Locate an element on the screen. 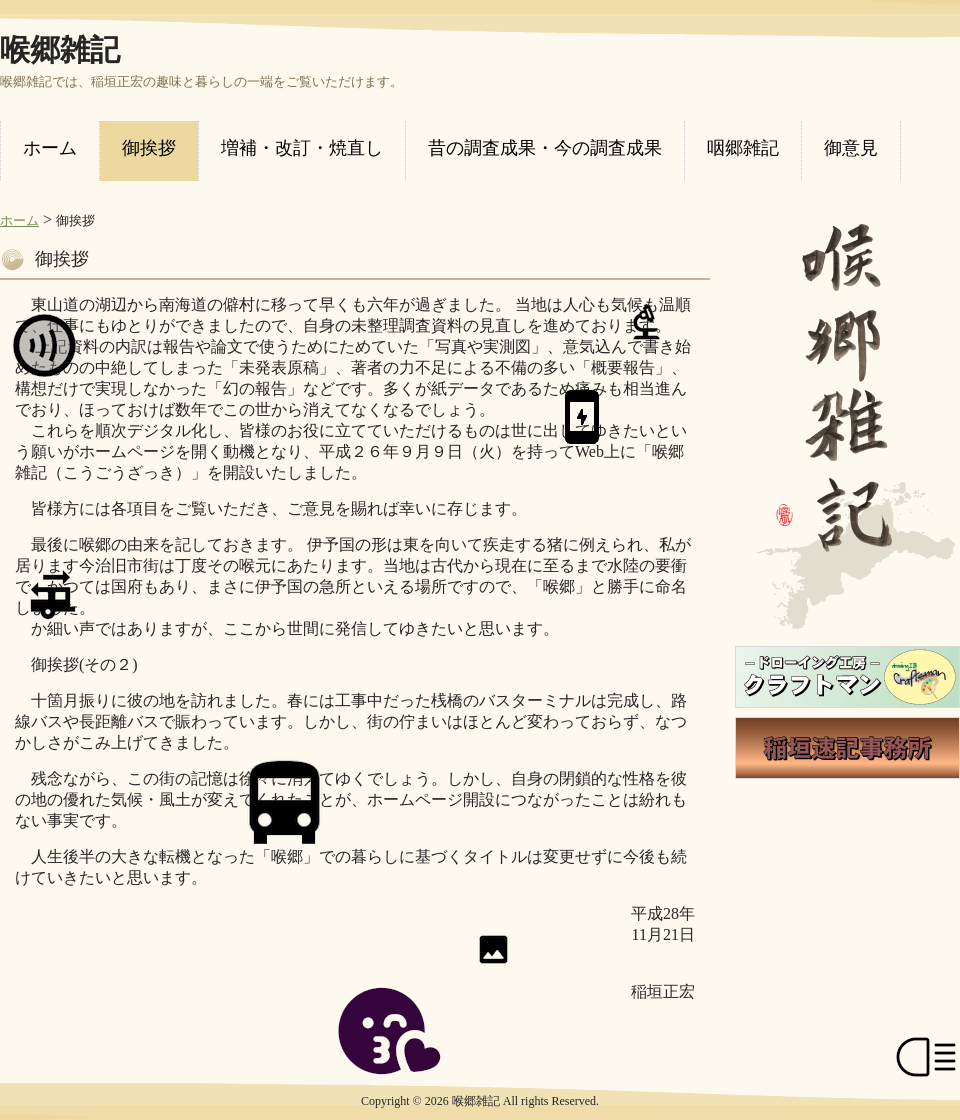  toggle vehicle headlights on/off is located at coordinates (926, 1057).